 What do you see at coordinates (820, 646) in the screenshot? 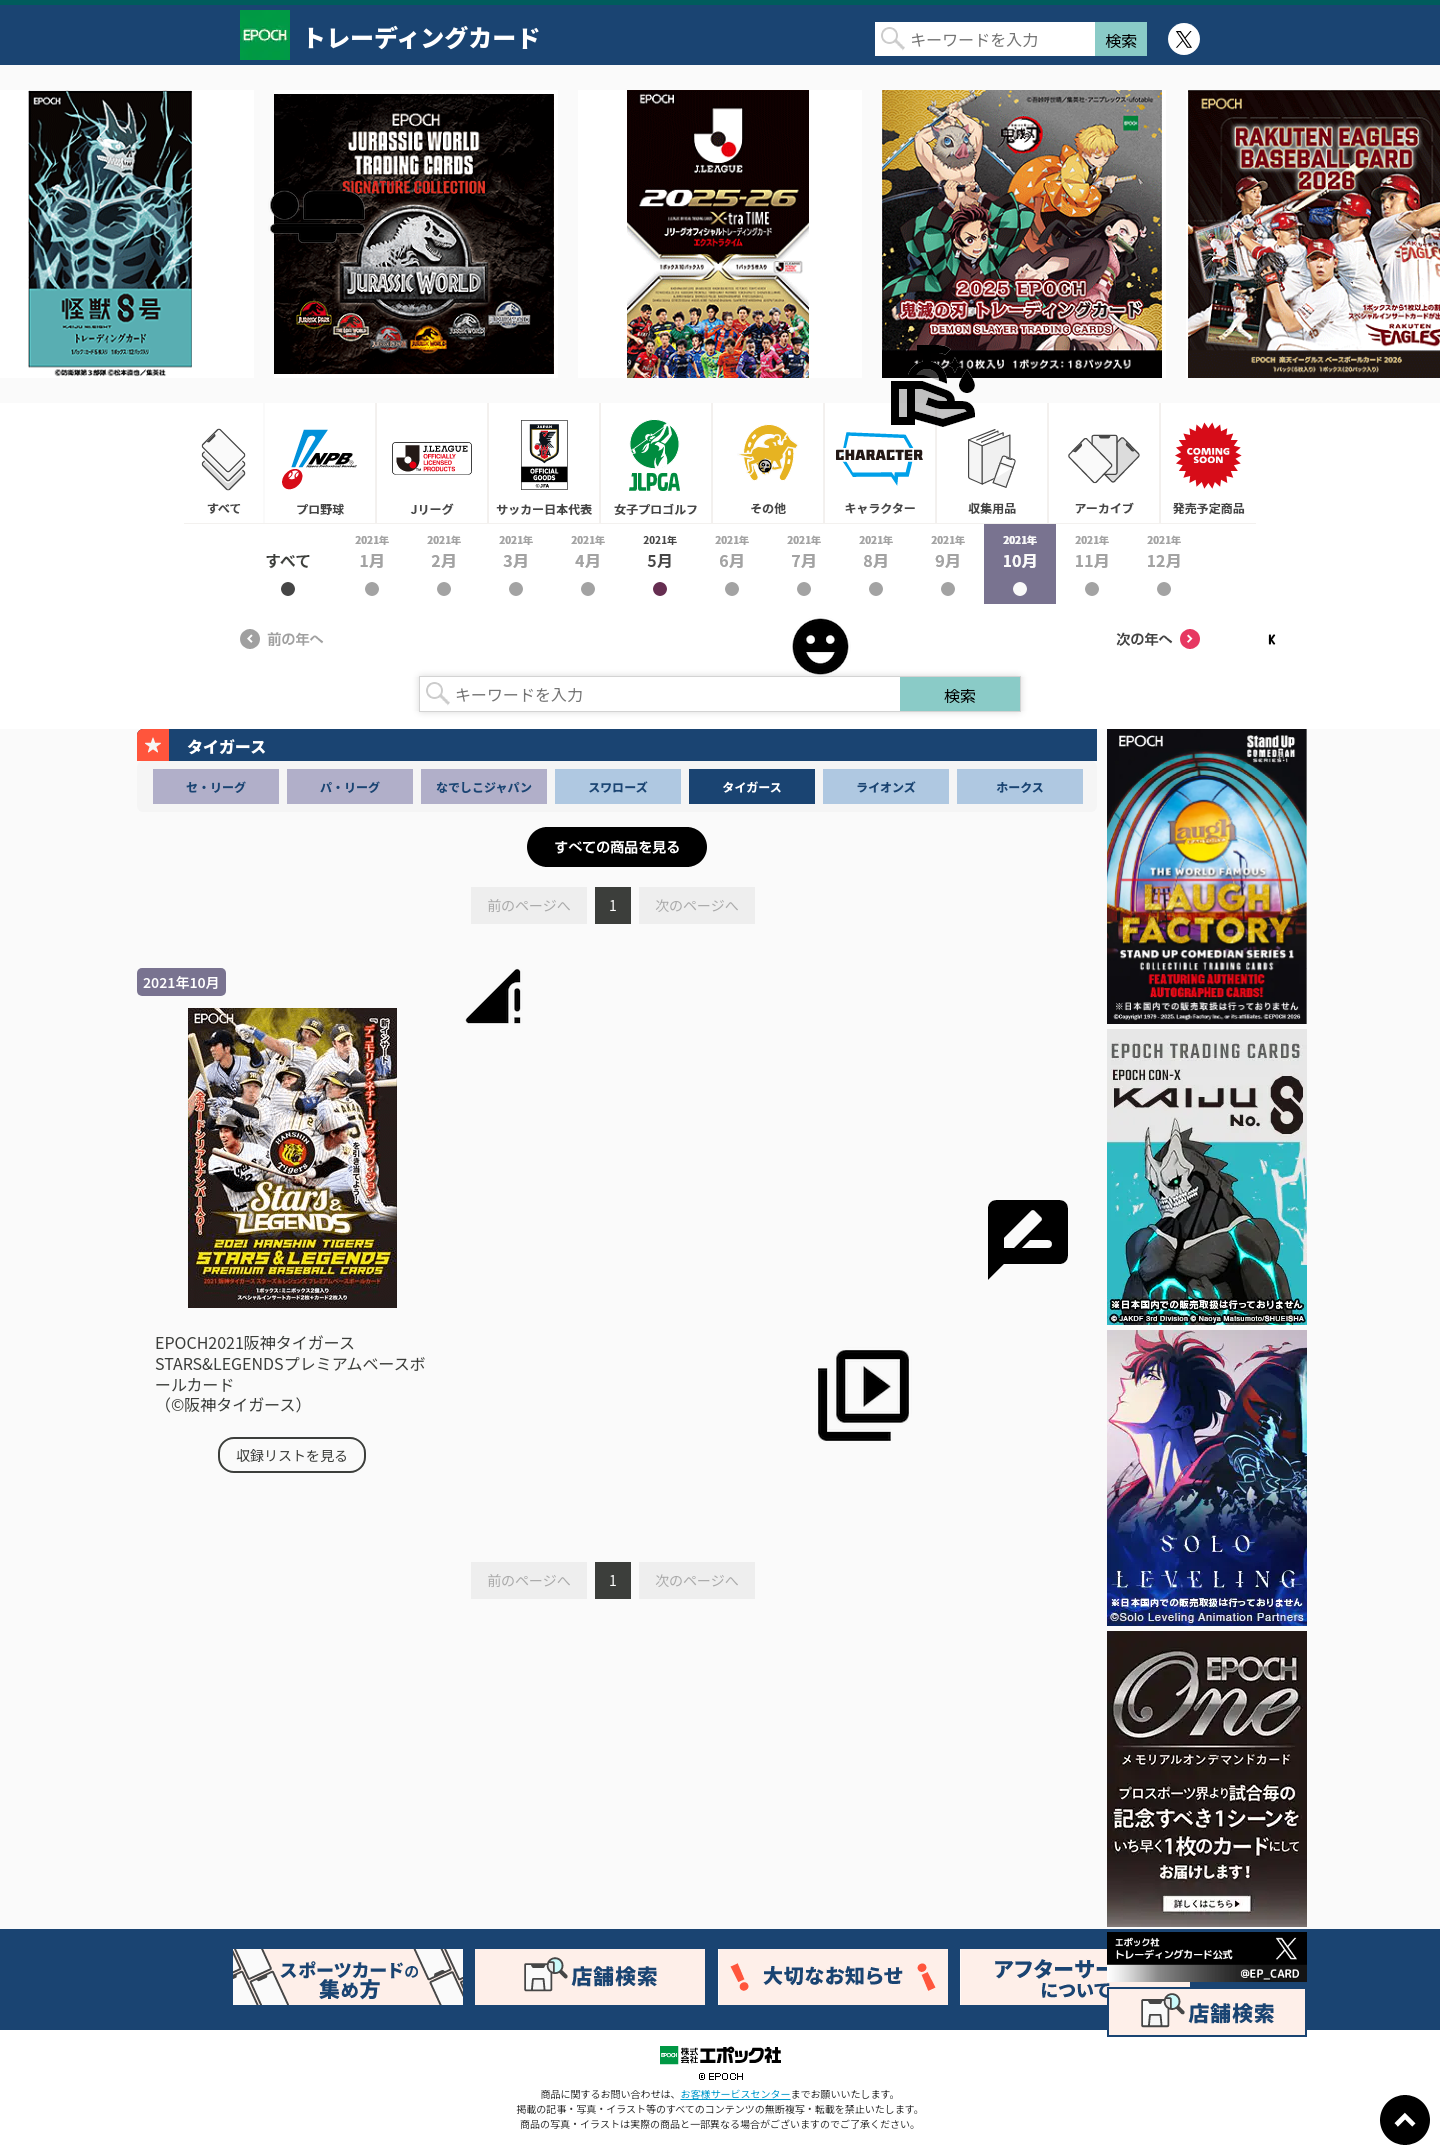
I see `open emoji picker` at bounding box center [820, 646].